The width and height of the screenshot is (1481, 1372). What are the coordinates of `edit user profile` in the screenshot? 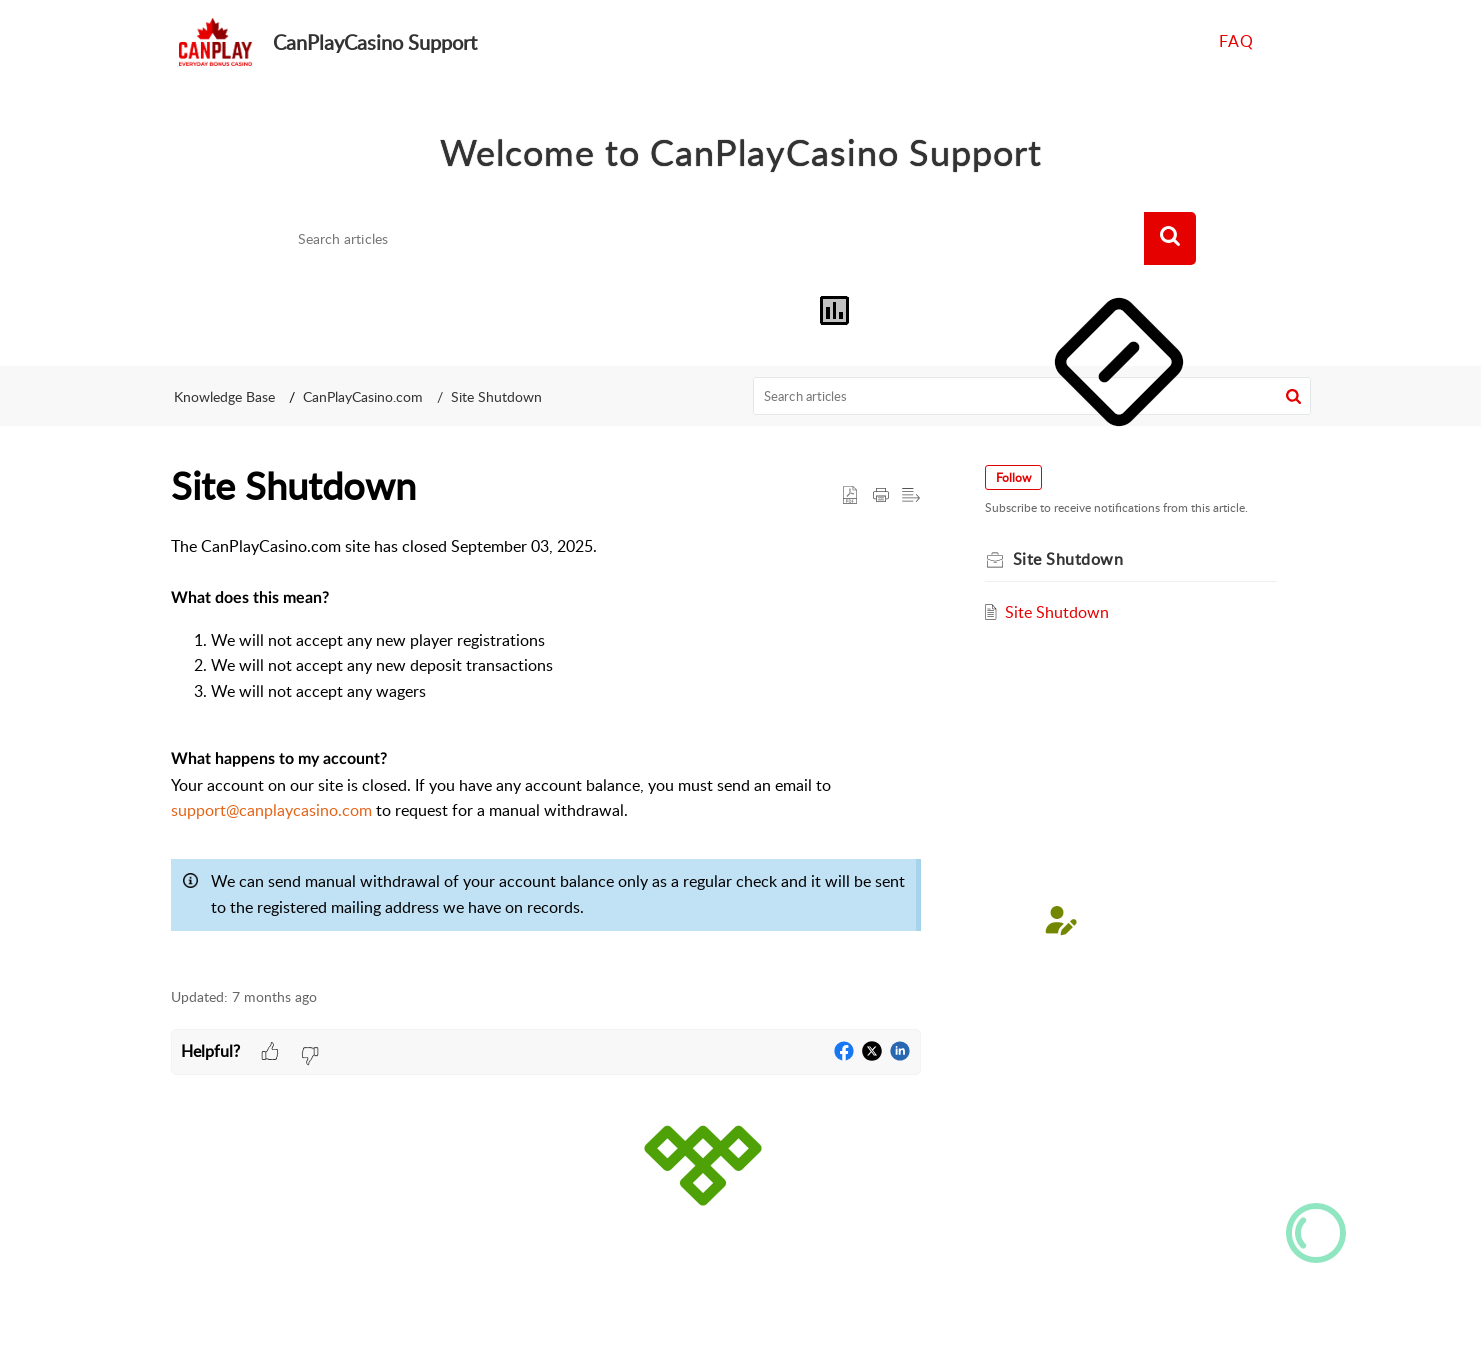 It's located at (1060, 919).